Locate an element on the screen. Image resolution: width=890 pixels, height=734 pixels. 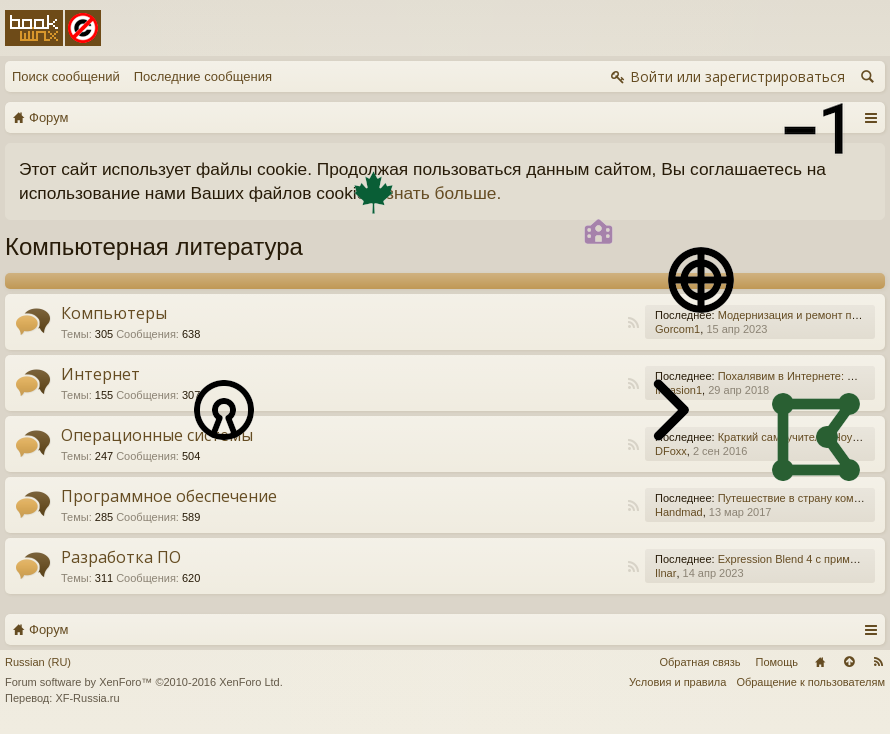
represents Canada or Canadian content is located at coordinates (373, 192).